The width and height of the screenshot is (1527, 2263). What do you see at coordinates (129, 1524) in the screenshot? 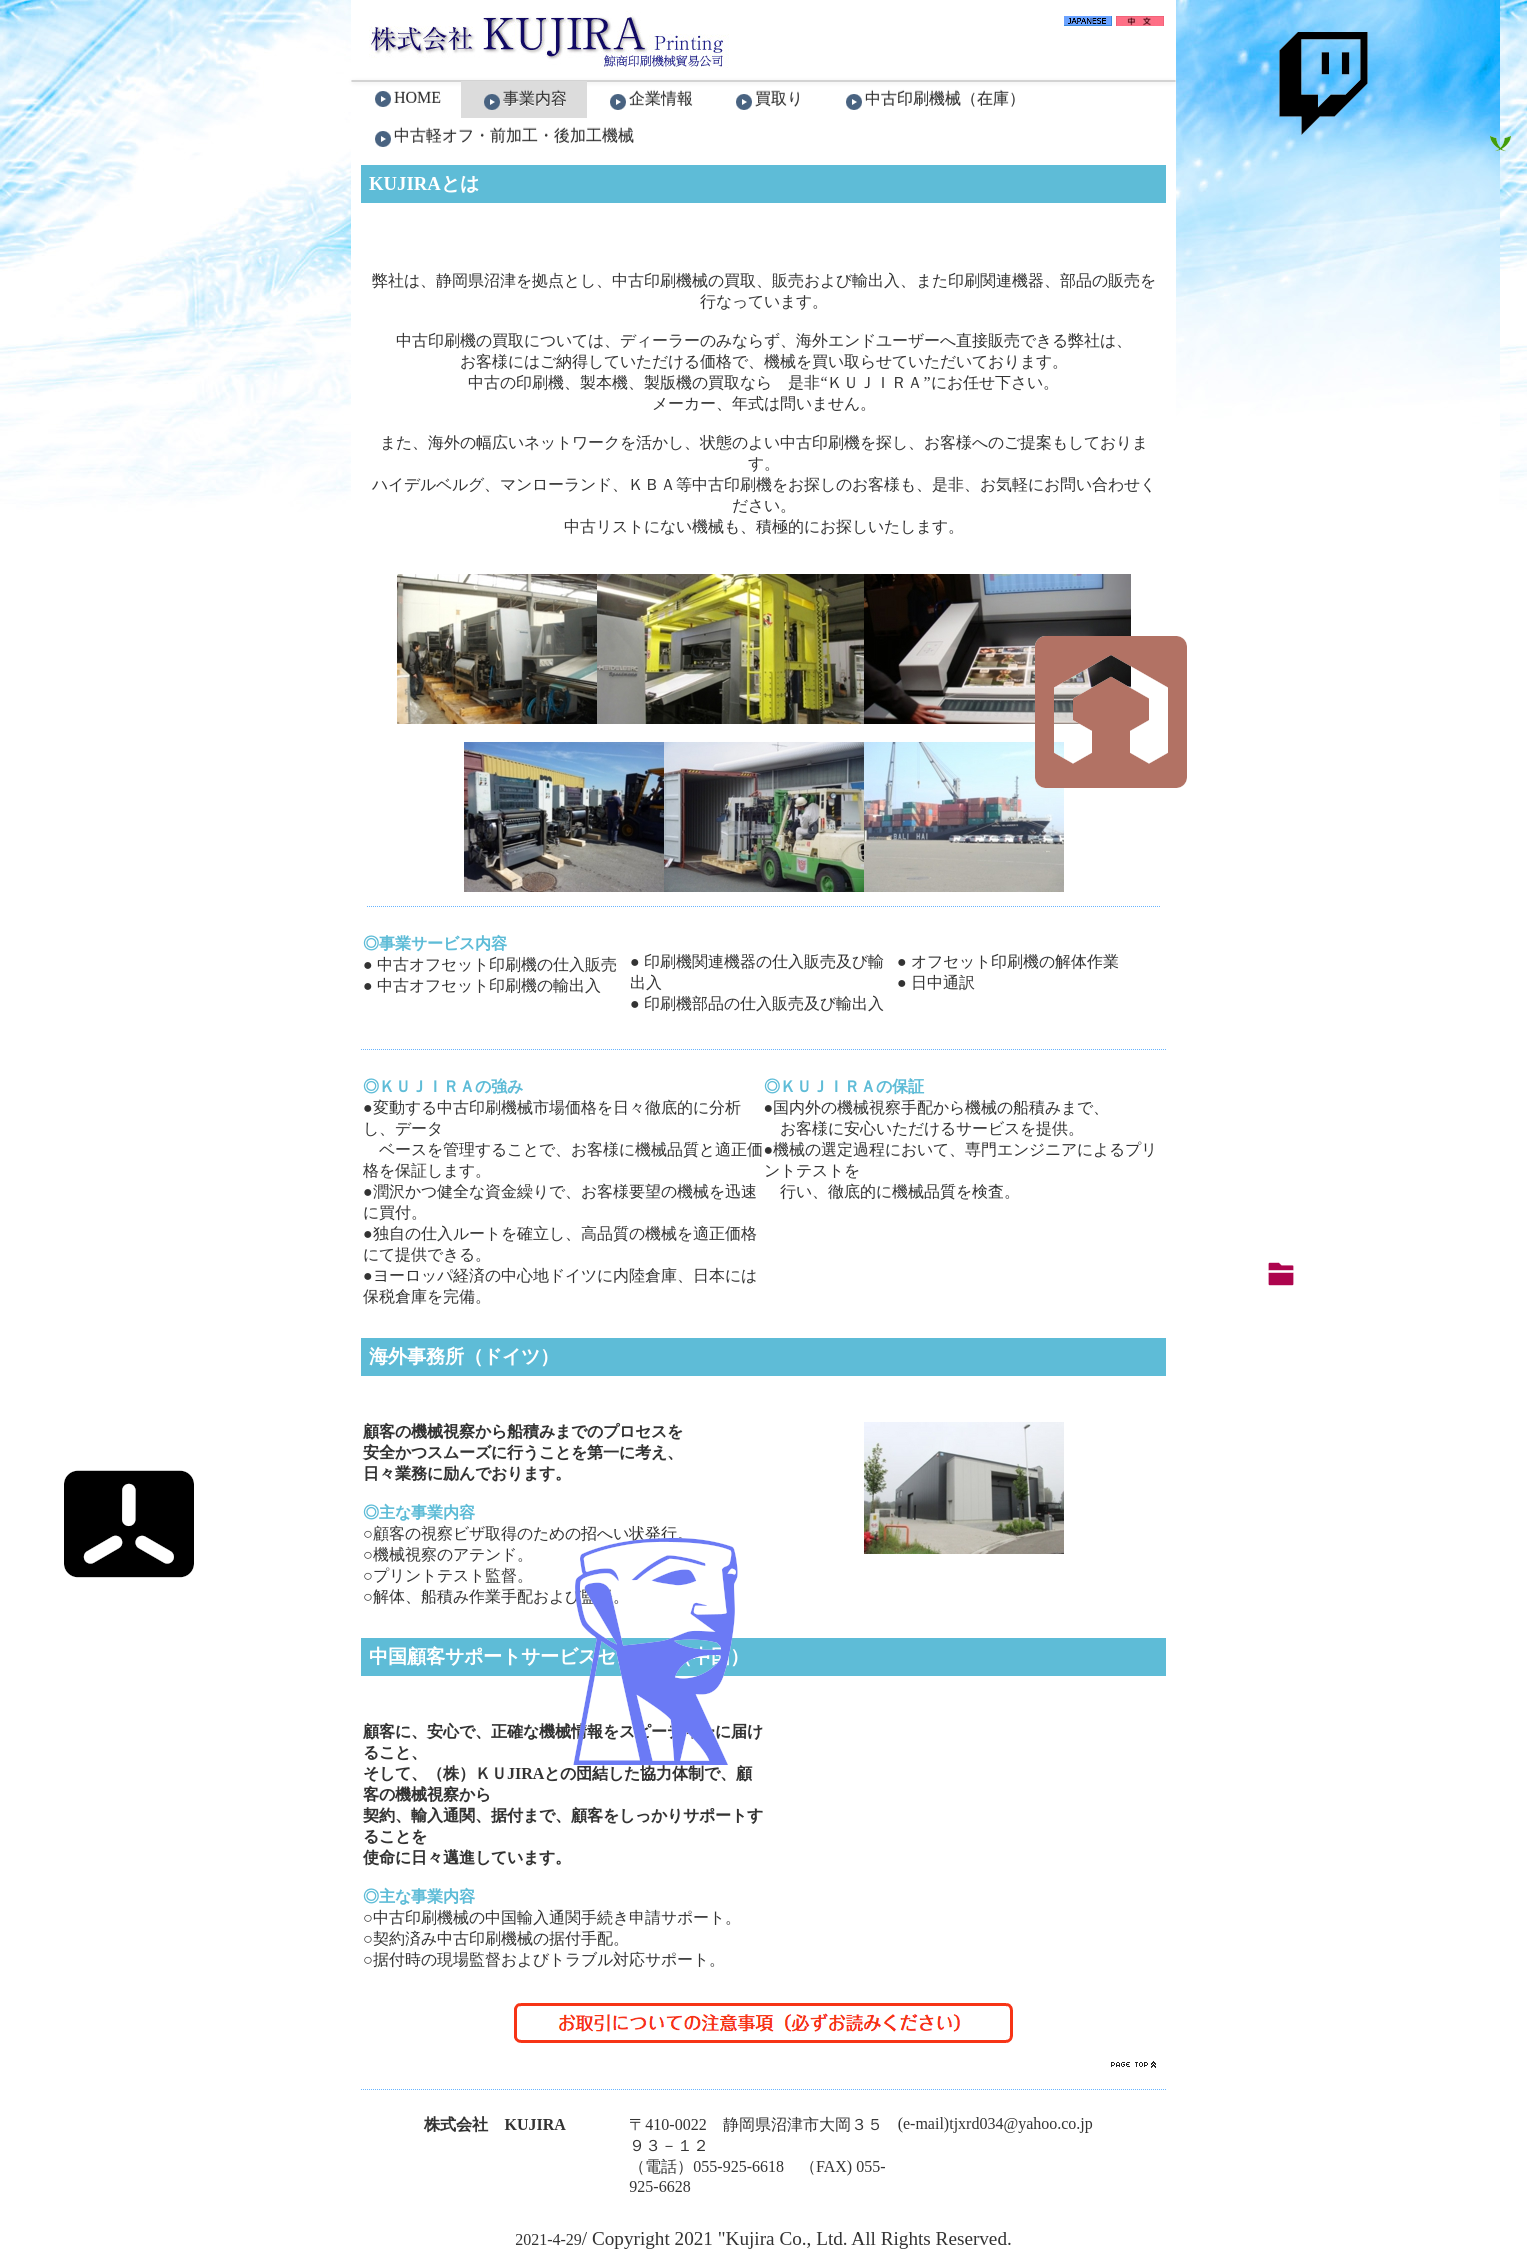
I see `k3s lightweight kubernetes distribution logo` at bounding box center [129, 1524].